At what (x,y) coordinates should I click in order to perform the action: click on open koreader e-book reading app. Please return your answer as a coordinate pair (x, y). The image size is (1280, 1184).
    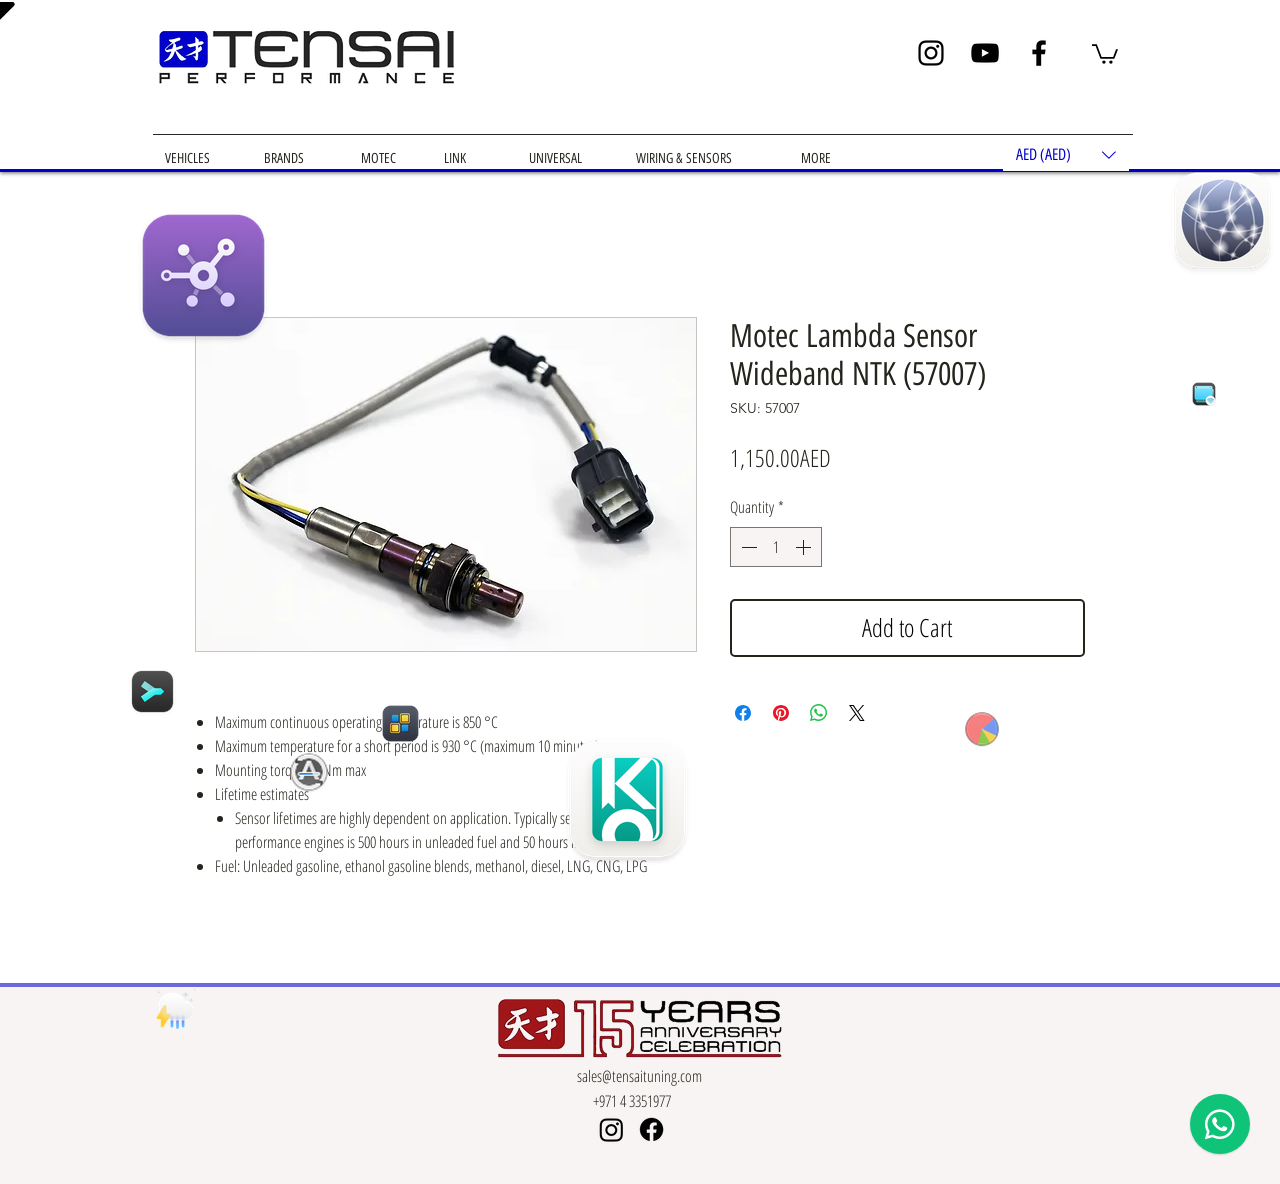
    Looking at the image, I should click on (627, 799).